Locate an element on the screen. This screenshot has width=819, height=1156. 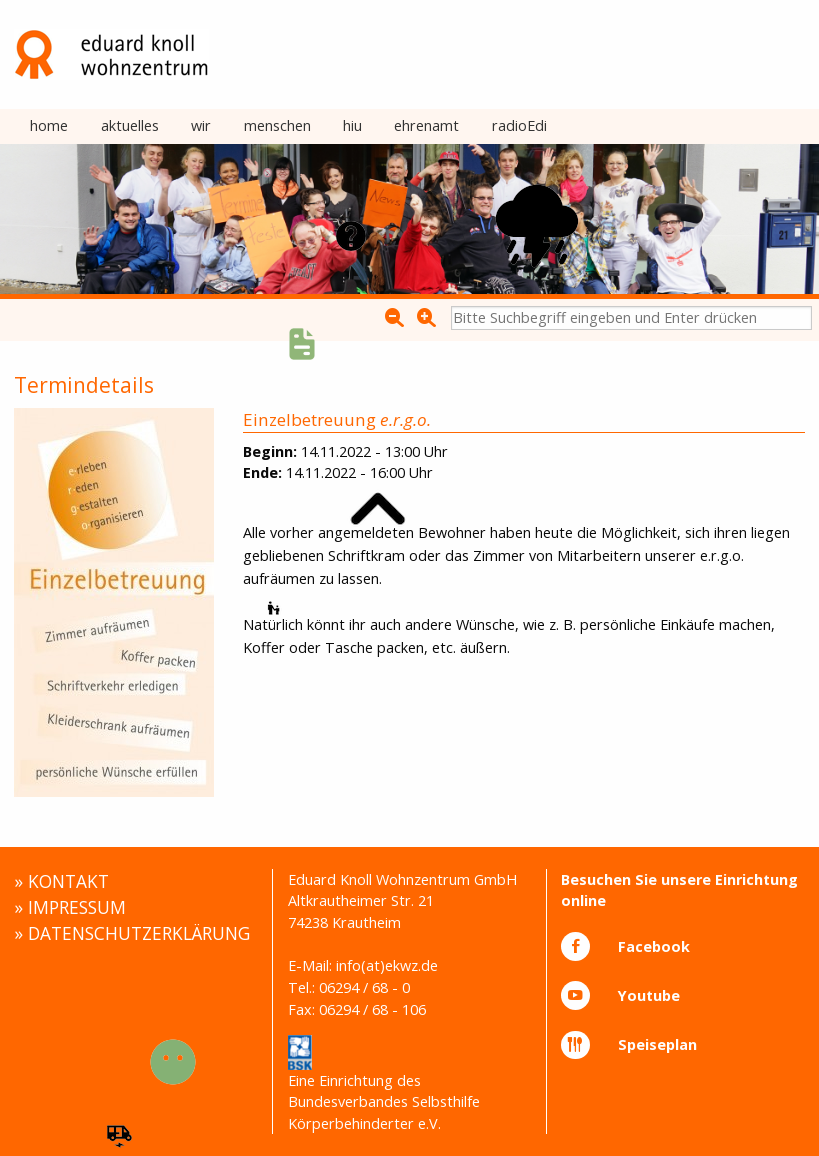
indicates a neutral or no-opinion response is located at coordinates (173, 1062).